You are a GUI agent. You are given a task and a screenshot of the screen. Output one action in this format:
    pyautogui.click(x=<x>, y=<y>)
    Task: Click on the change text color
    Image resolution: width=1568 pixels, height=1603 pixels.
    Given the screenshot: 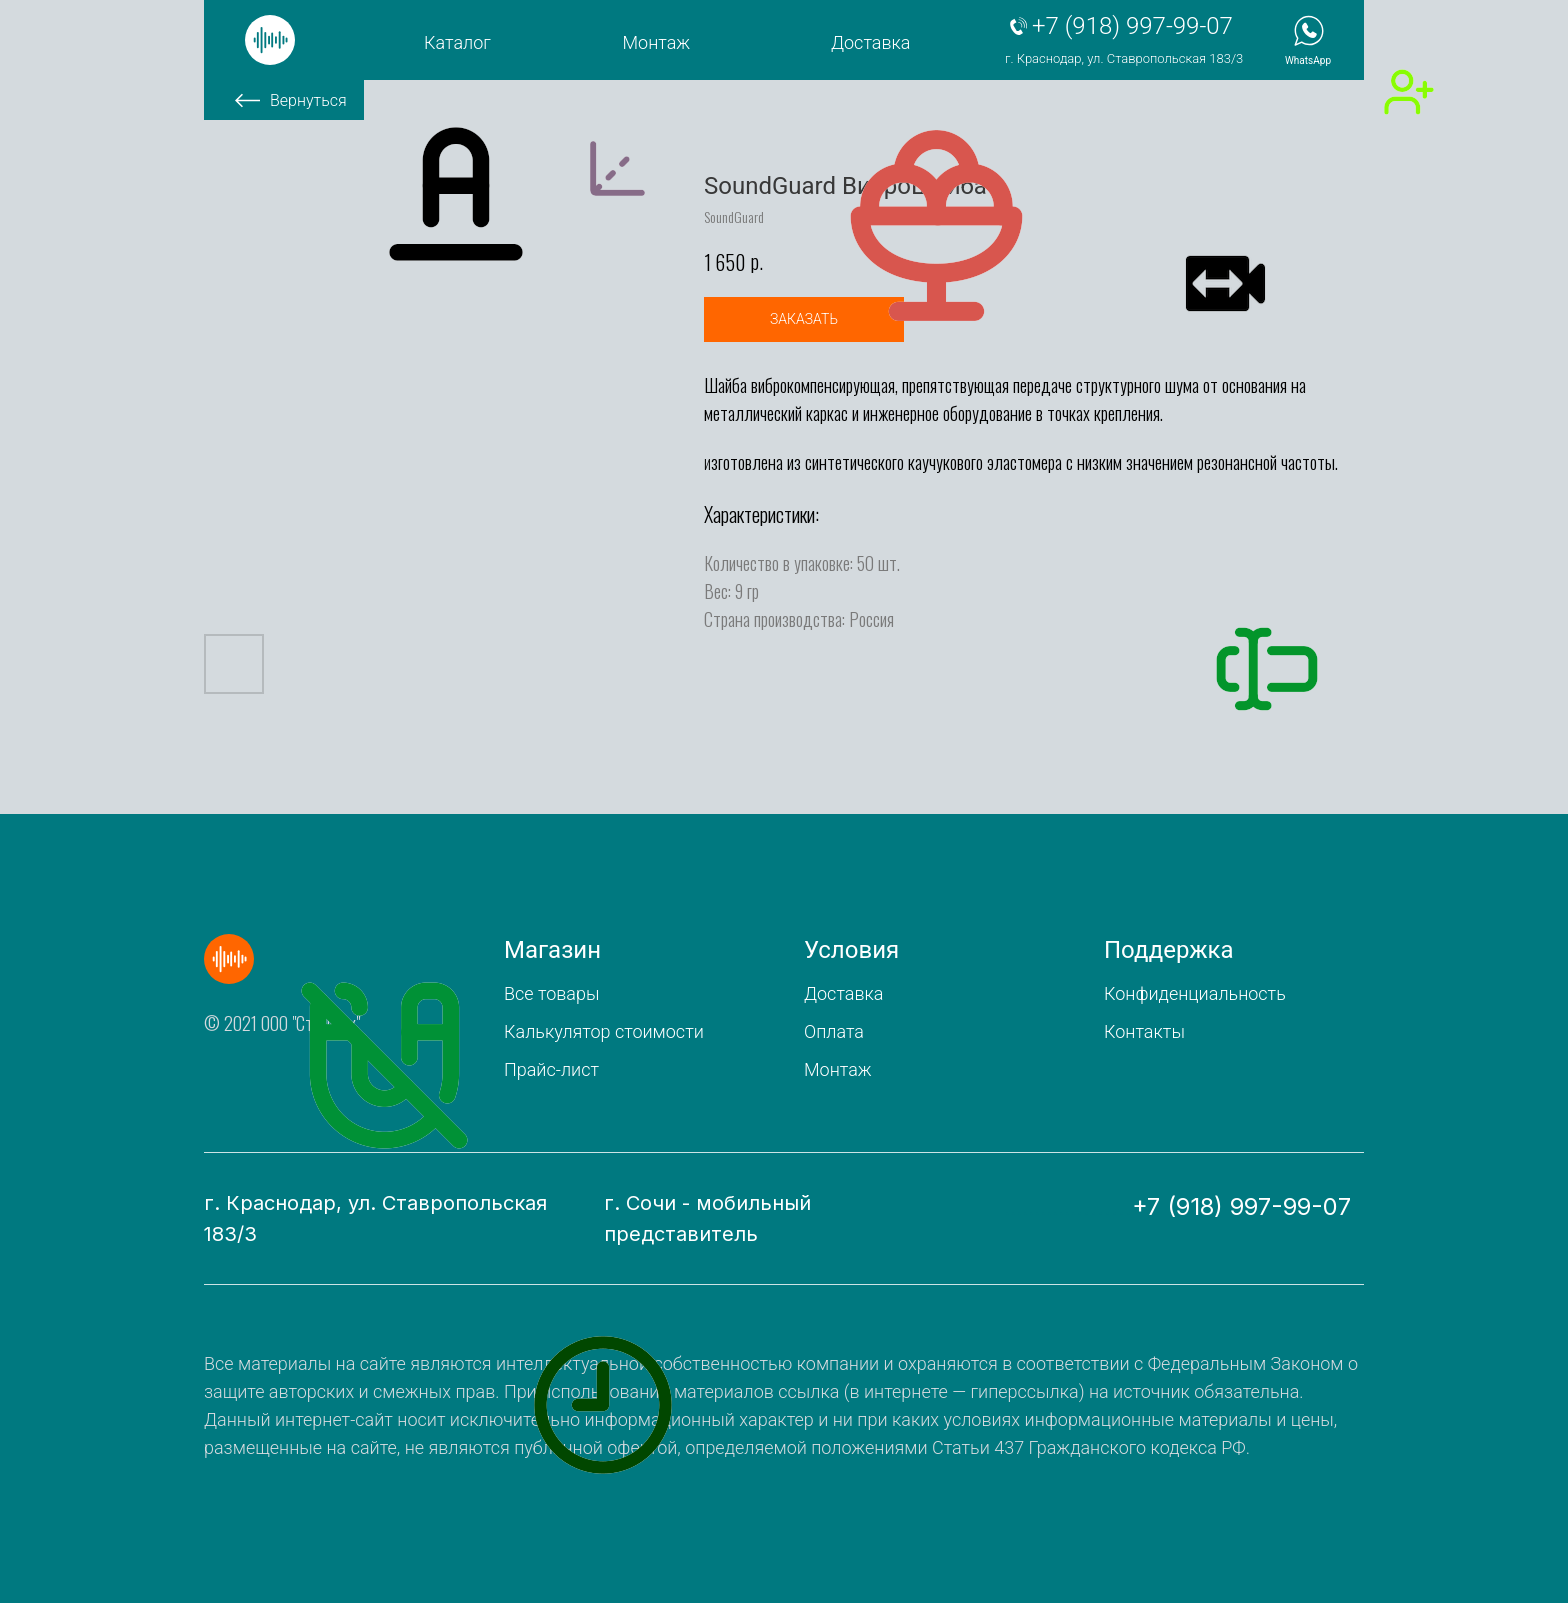 What is the action you would take?
    pyautogui.click(x=456, y=194)
    